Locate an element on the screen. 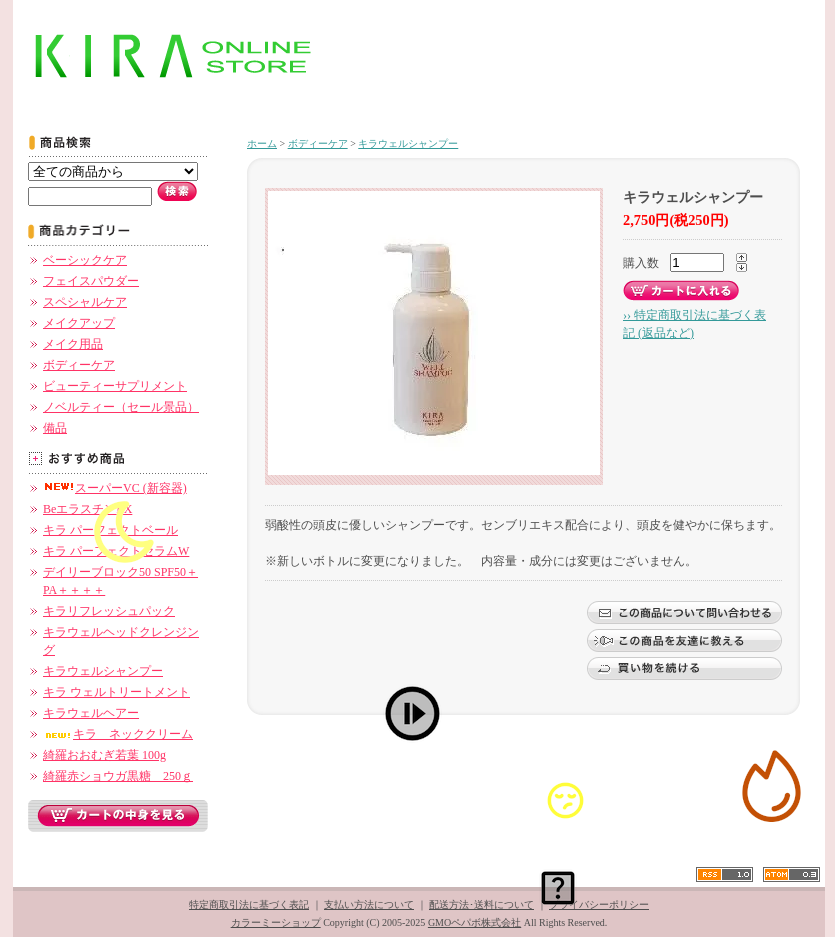 The height and width of the screenshot is (937, 835). play from the beginning is located at coordinates (412, 713).